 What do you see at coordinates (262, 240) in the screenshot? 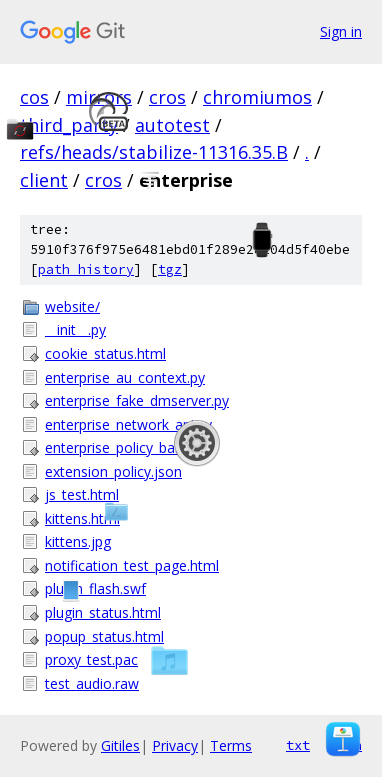
I see `apple watch series 3 device icon` at bounding box center [262, 240].